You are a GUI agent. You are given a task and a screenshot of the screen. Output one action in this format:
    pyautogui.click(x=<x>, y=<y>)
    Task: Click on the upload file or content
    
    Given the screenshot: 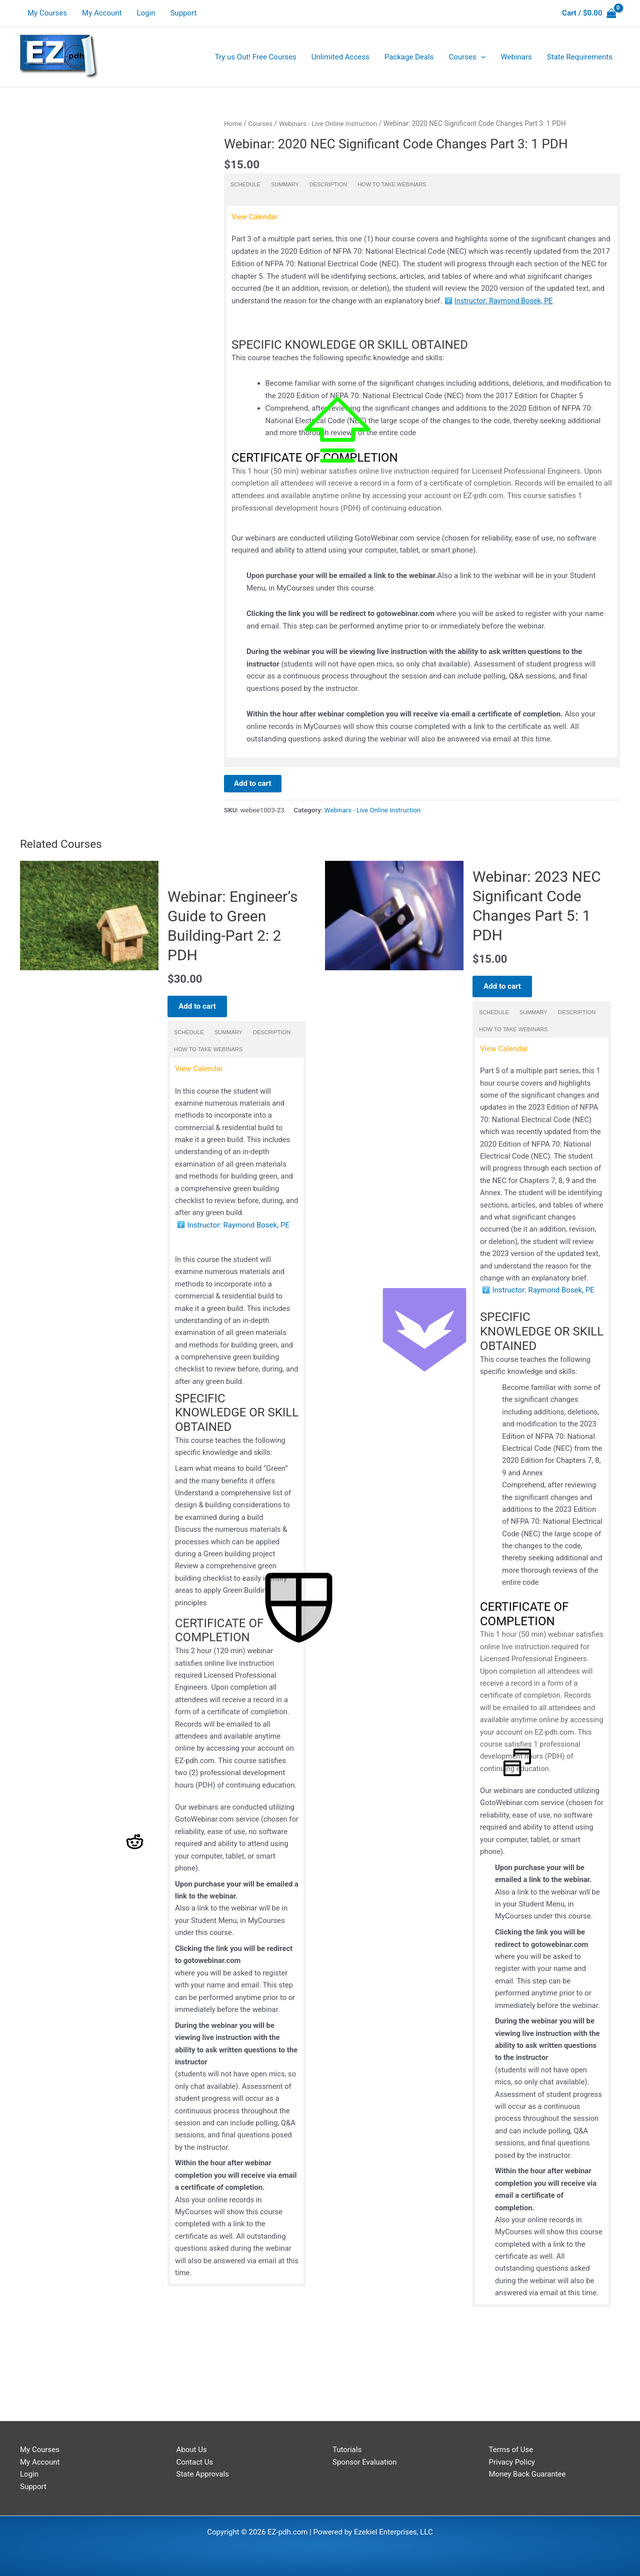 What is the action you would take?
    pyautogui.click(x=338, y=432)
    